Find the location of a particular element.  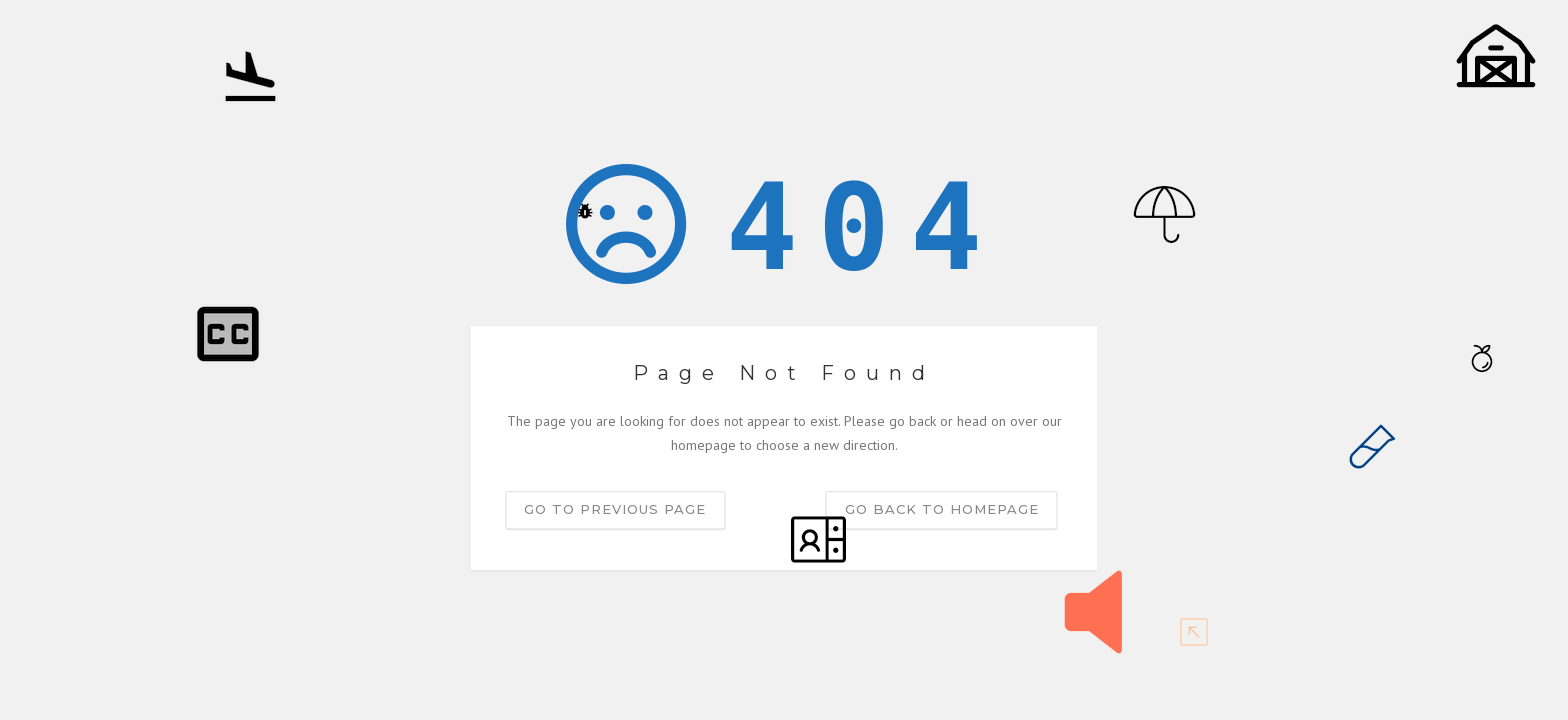

speaker with no audio output is located at coordinates (1106, 612).